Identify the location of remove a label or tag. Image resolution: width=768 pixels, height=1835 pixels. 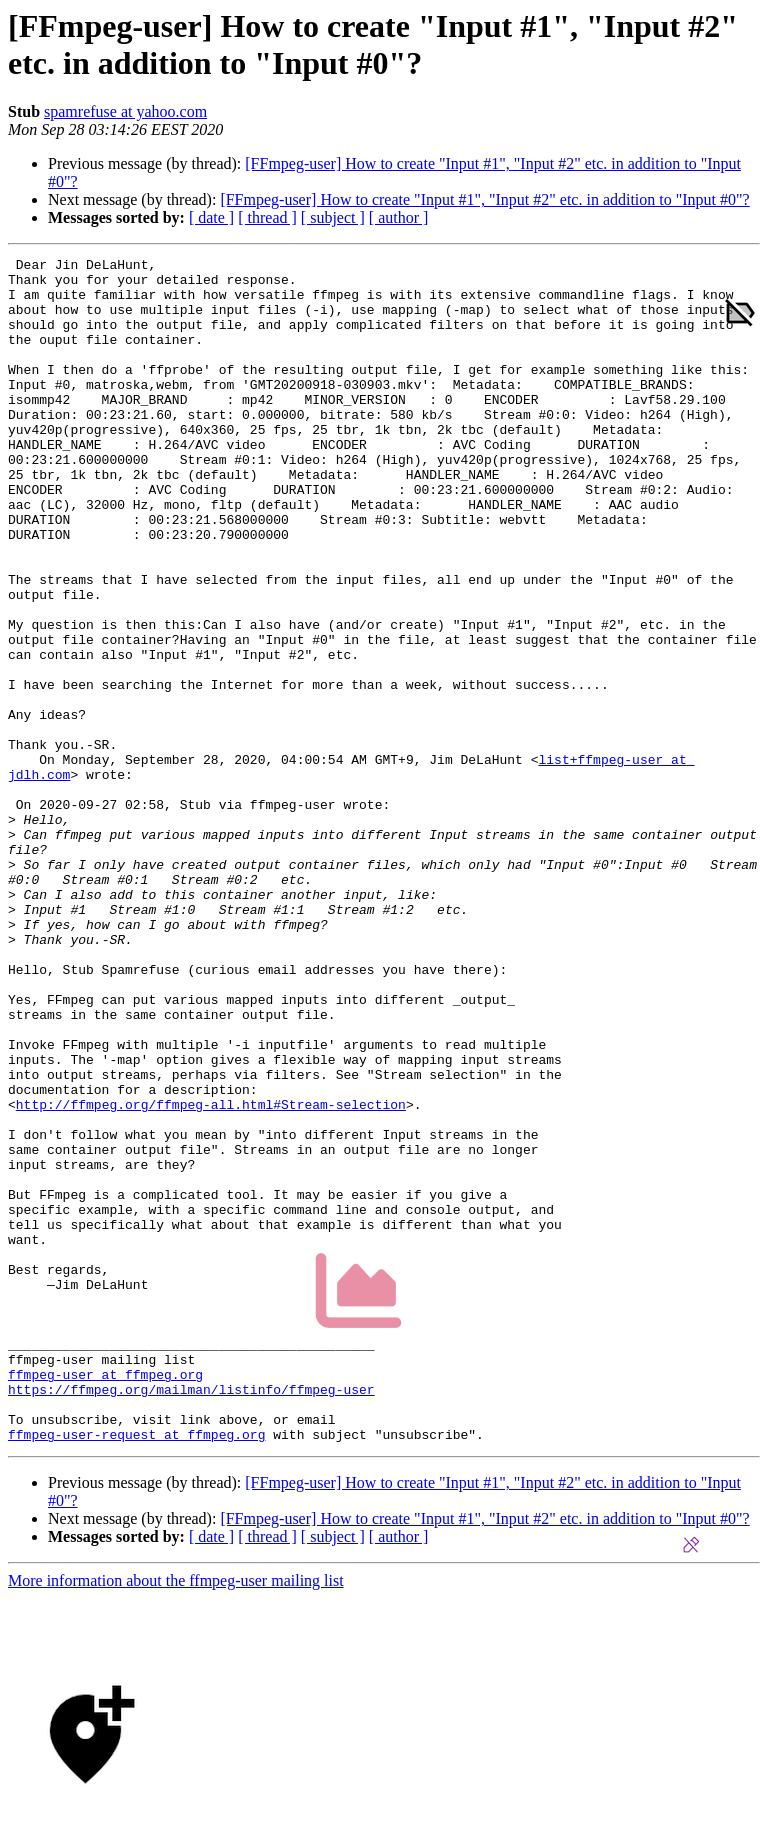
(740, 313).